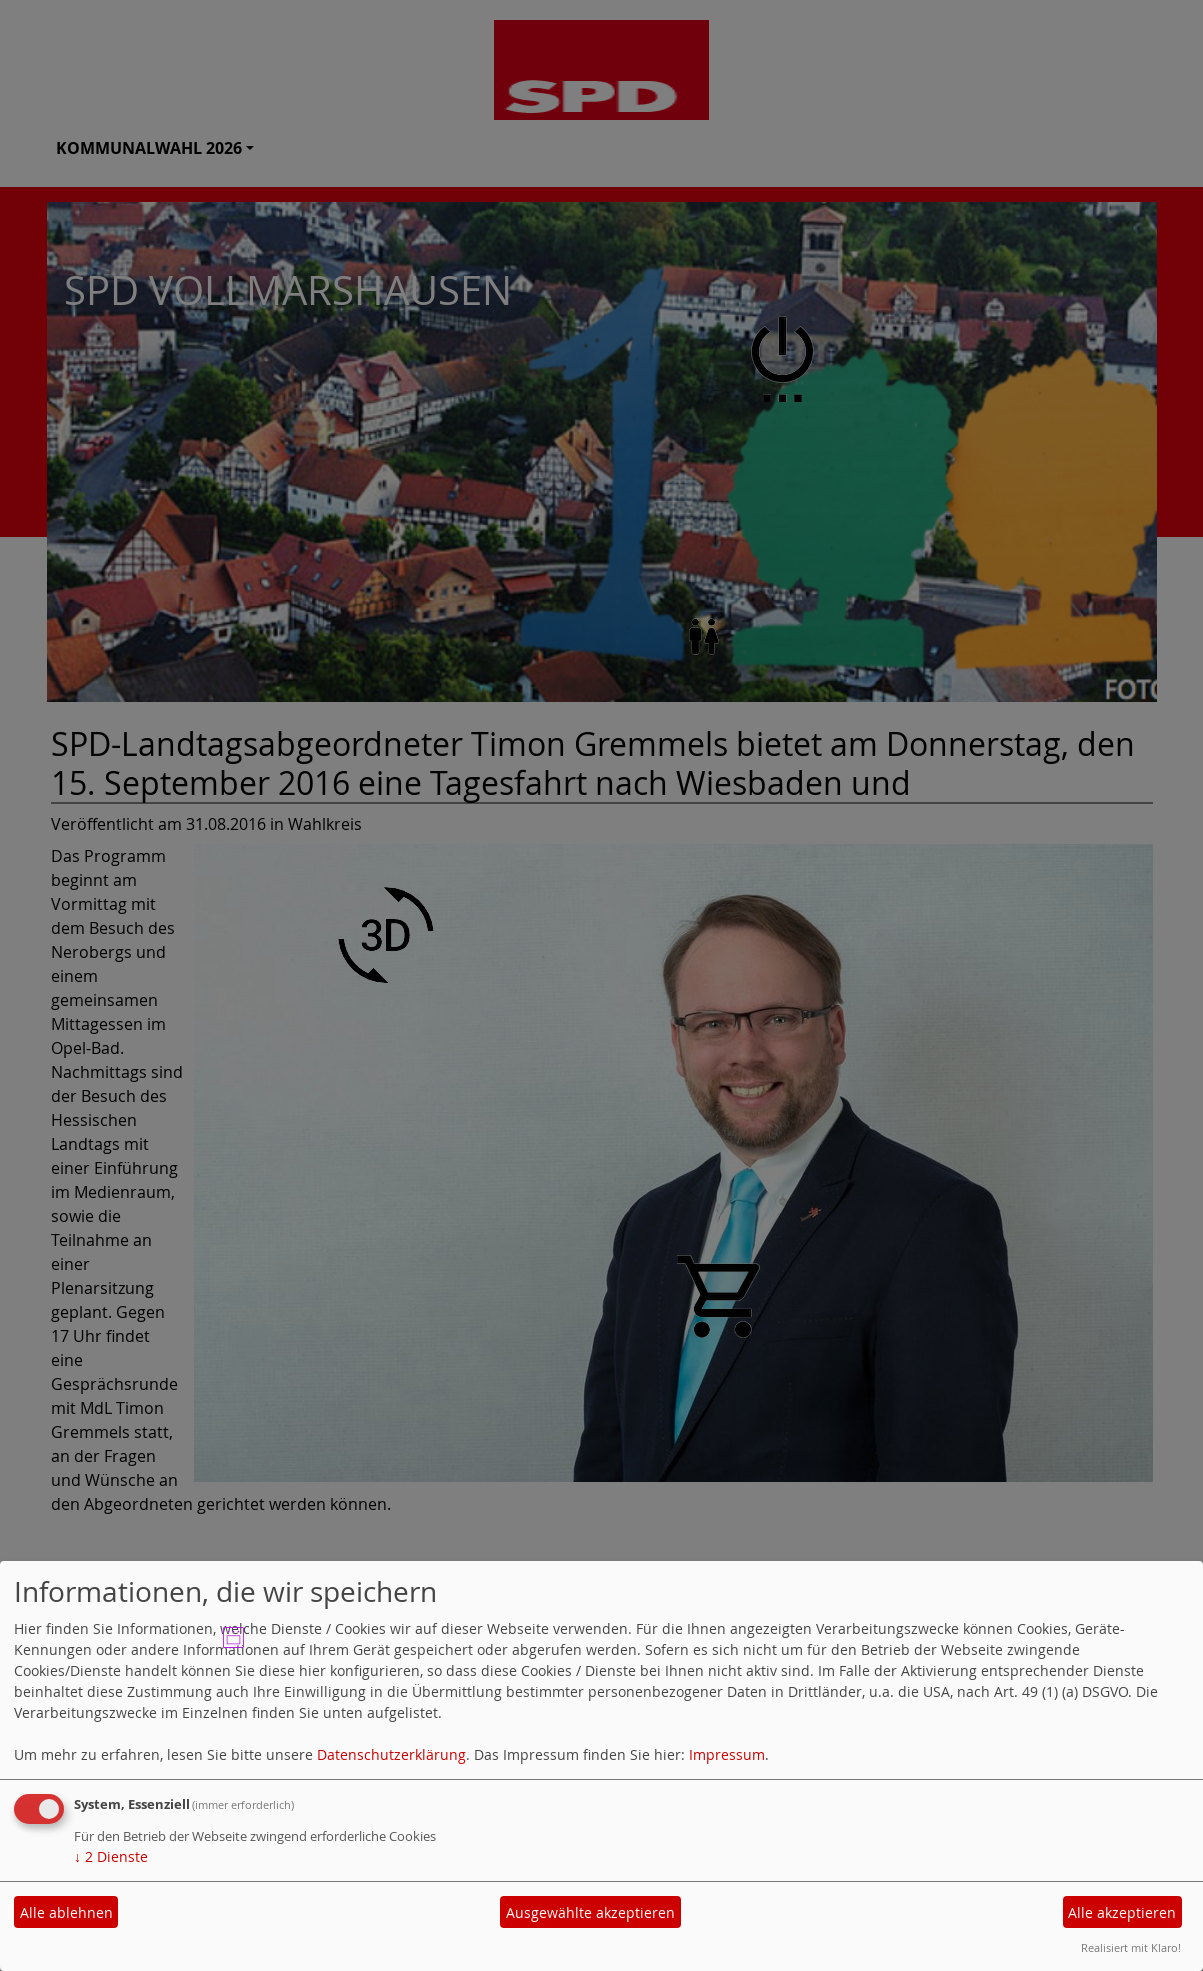 This screenshot has width=1203, height=1971. What do you see at coordinates (782, 355) in the screenshot?
I see `access power settings` at bounding box center [782, 355].